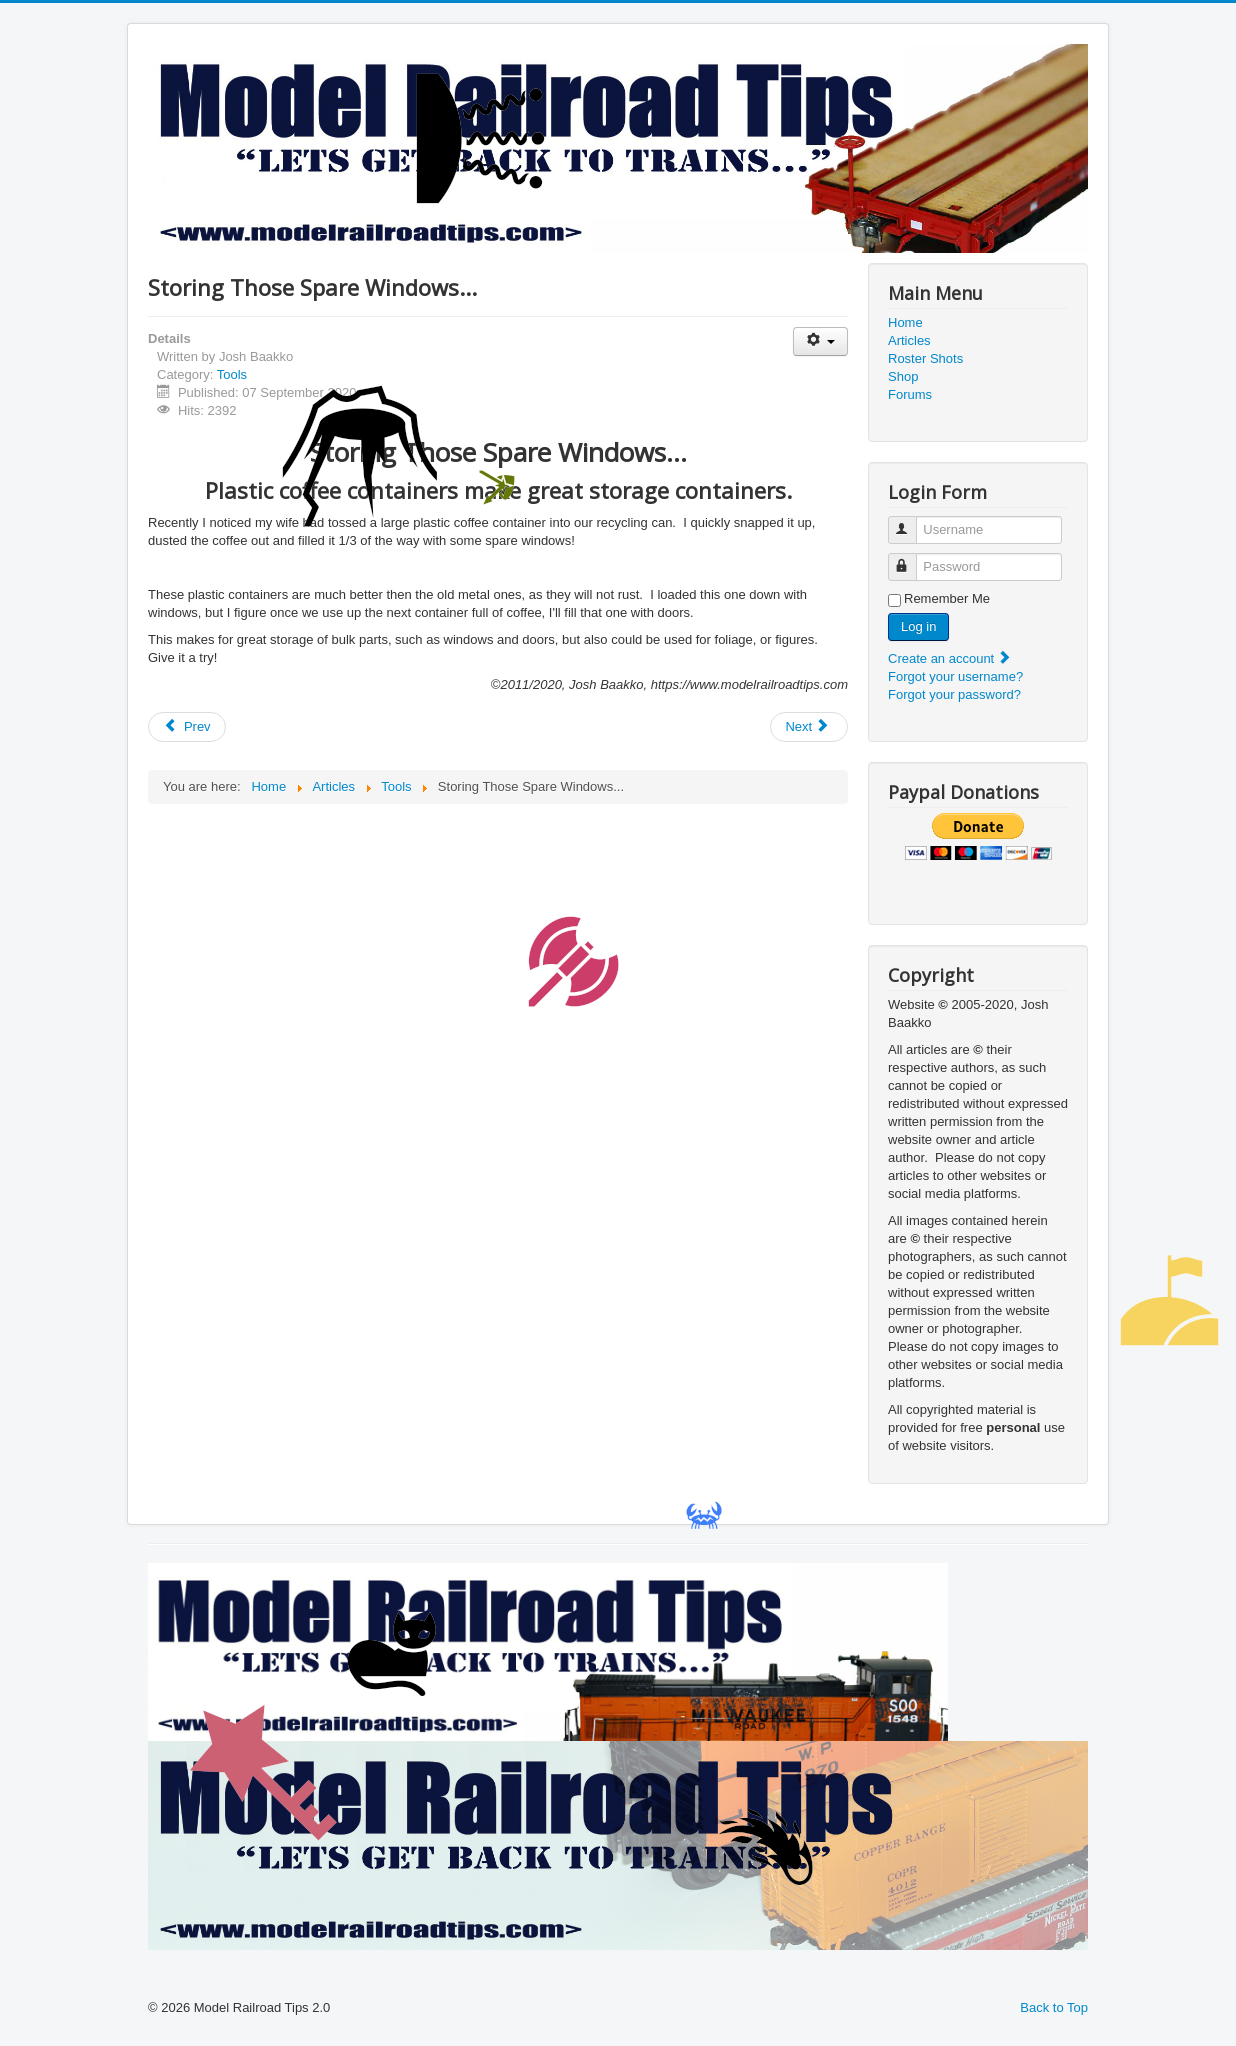 The width and height of the screenshot is (1236, 2046). I want to click on indicates a speed boost or acceleration power-up, so click(766, 1849).